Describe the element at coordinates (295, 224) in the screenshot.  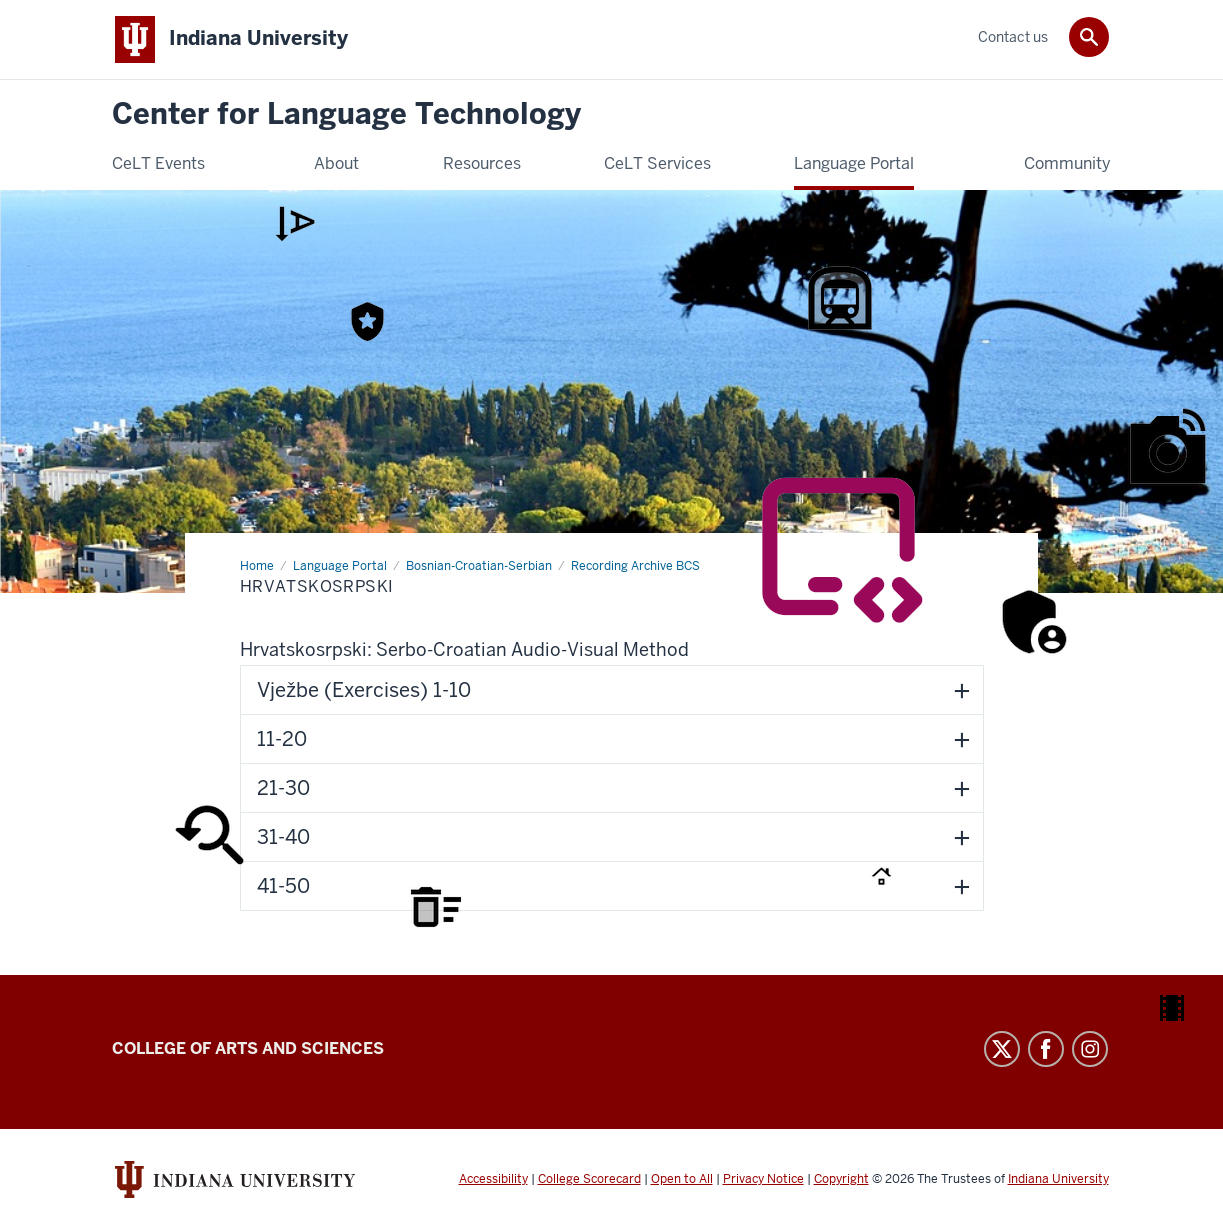
I see `rotate text downward` at that location.